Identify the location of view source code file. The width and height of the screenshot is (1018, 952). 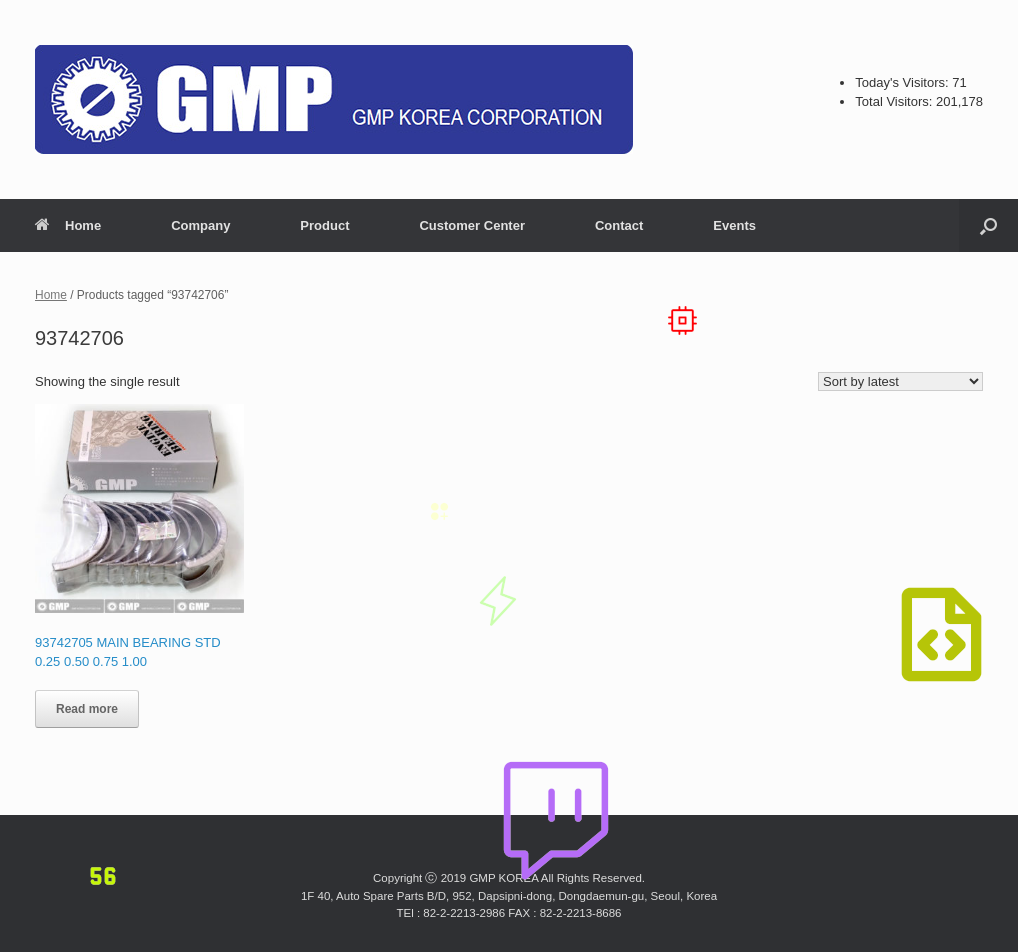
(941, 634).